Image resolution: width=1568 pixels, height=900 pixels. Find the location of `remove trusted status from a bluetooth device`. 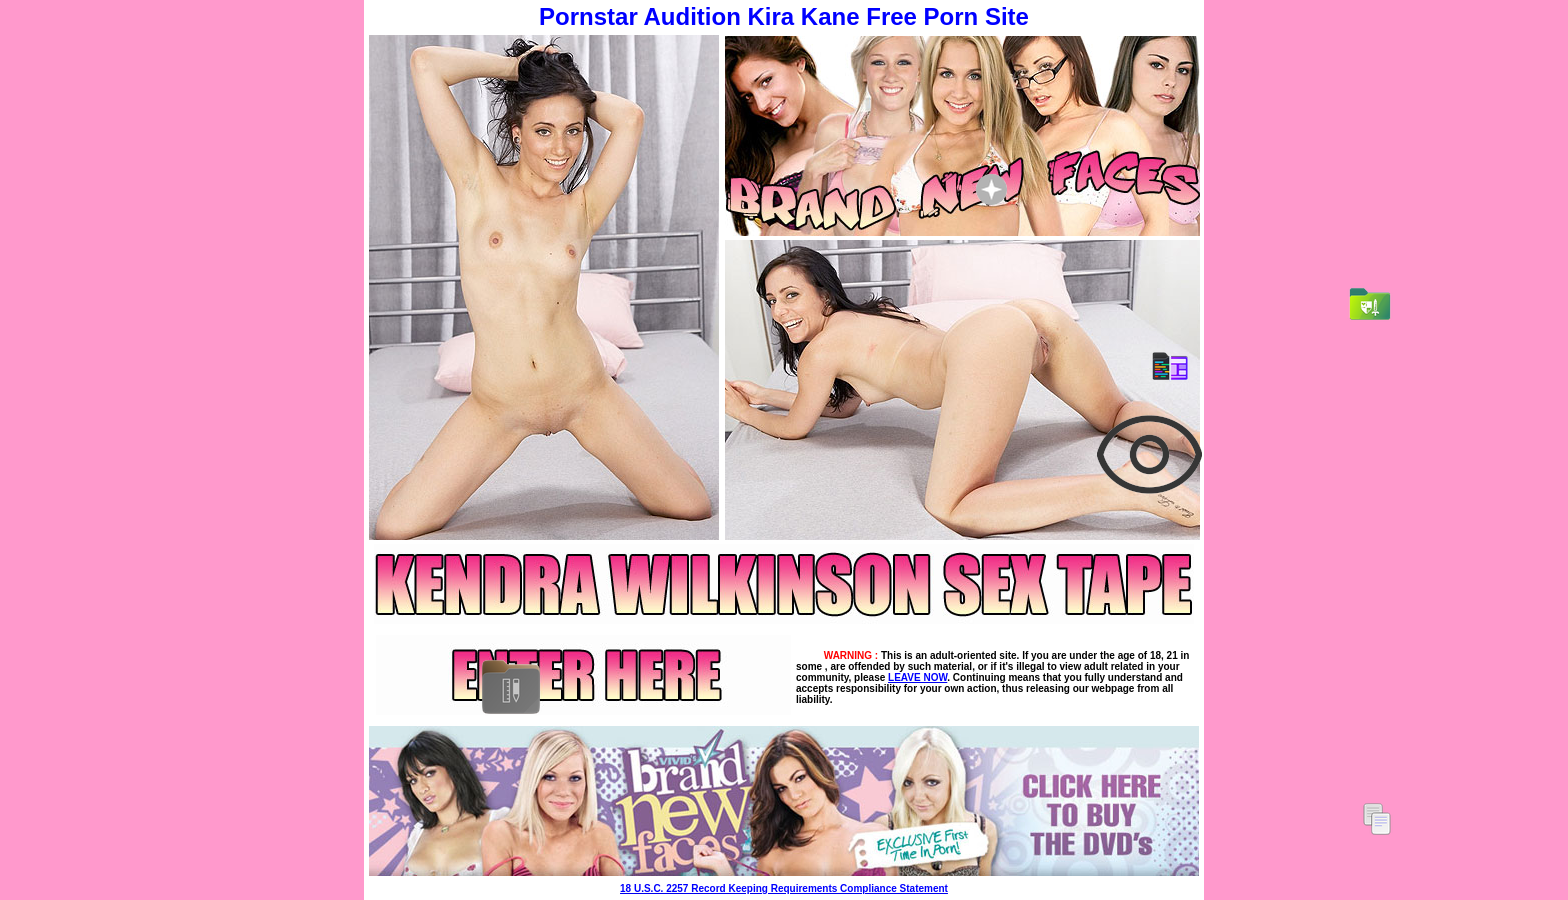

remove trusted status from a bluetooth device is located at coordinates (991, 189).